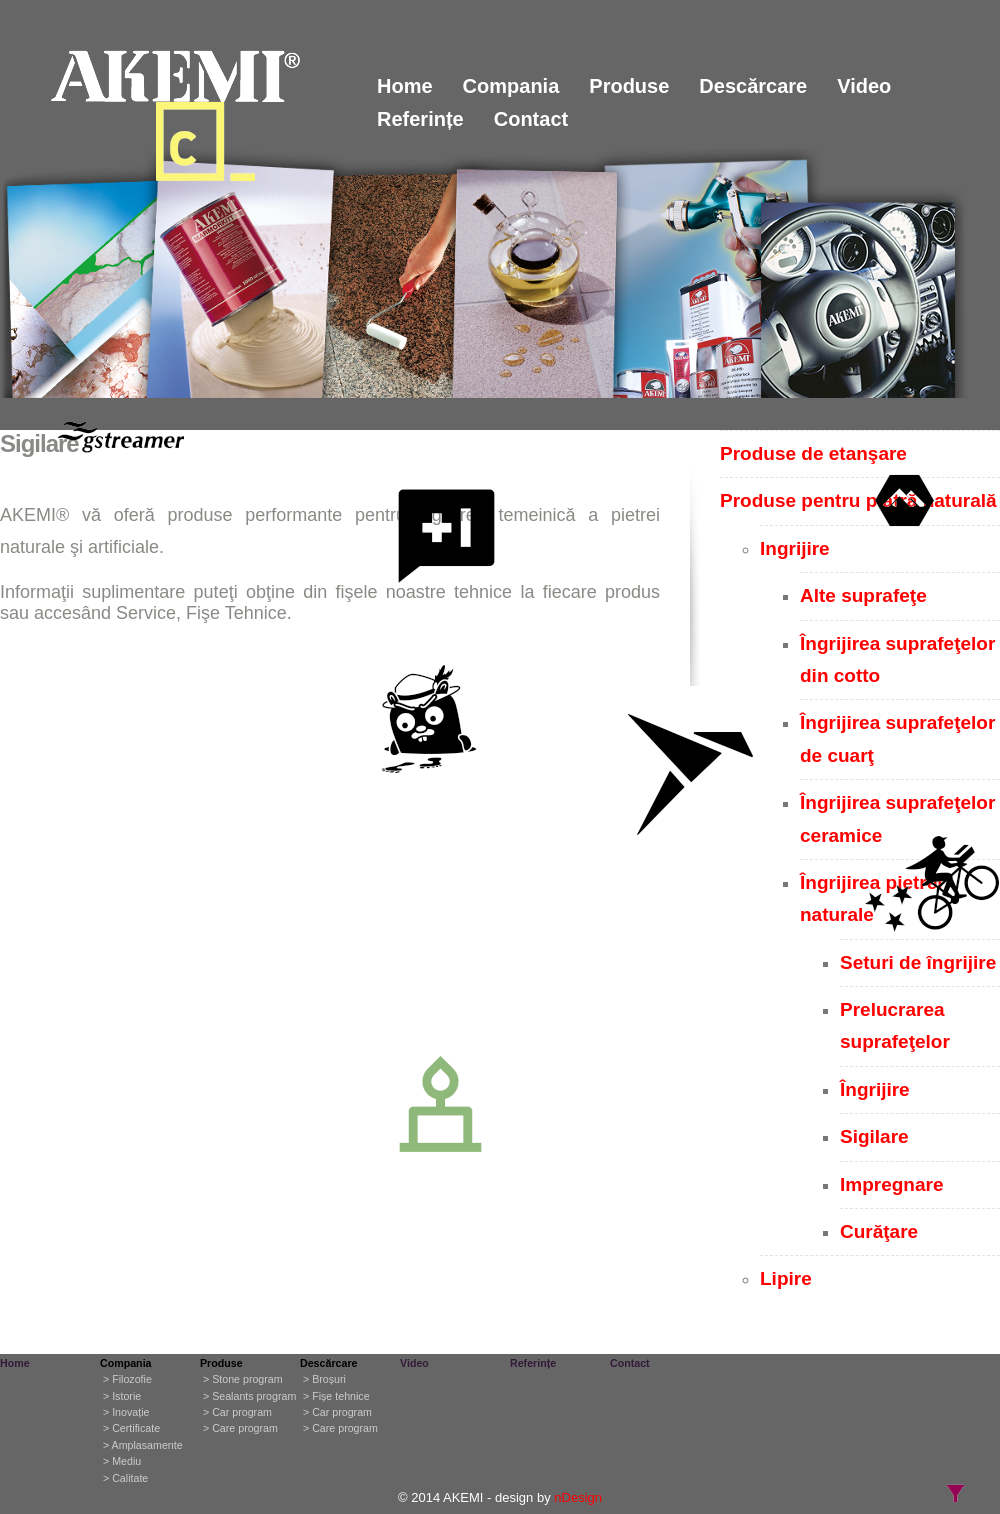 The height and width of the screenshot is (1514, 1000). Describe the element at coordinates (446, 532) in the screenshot. I see `add a follow-up message to a conversation` at that location.